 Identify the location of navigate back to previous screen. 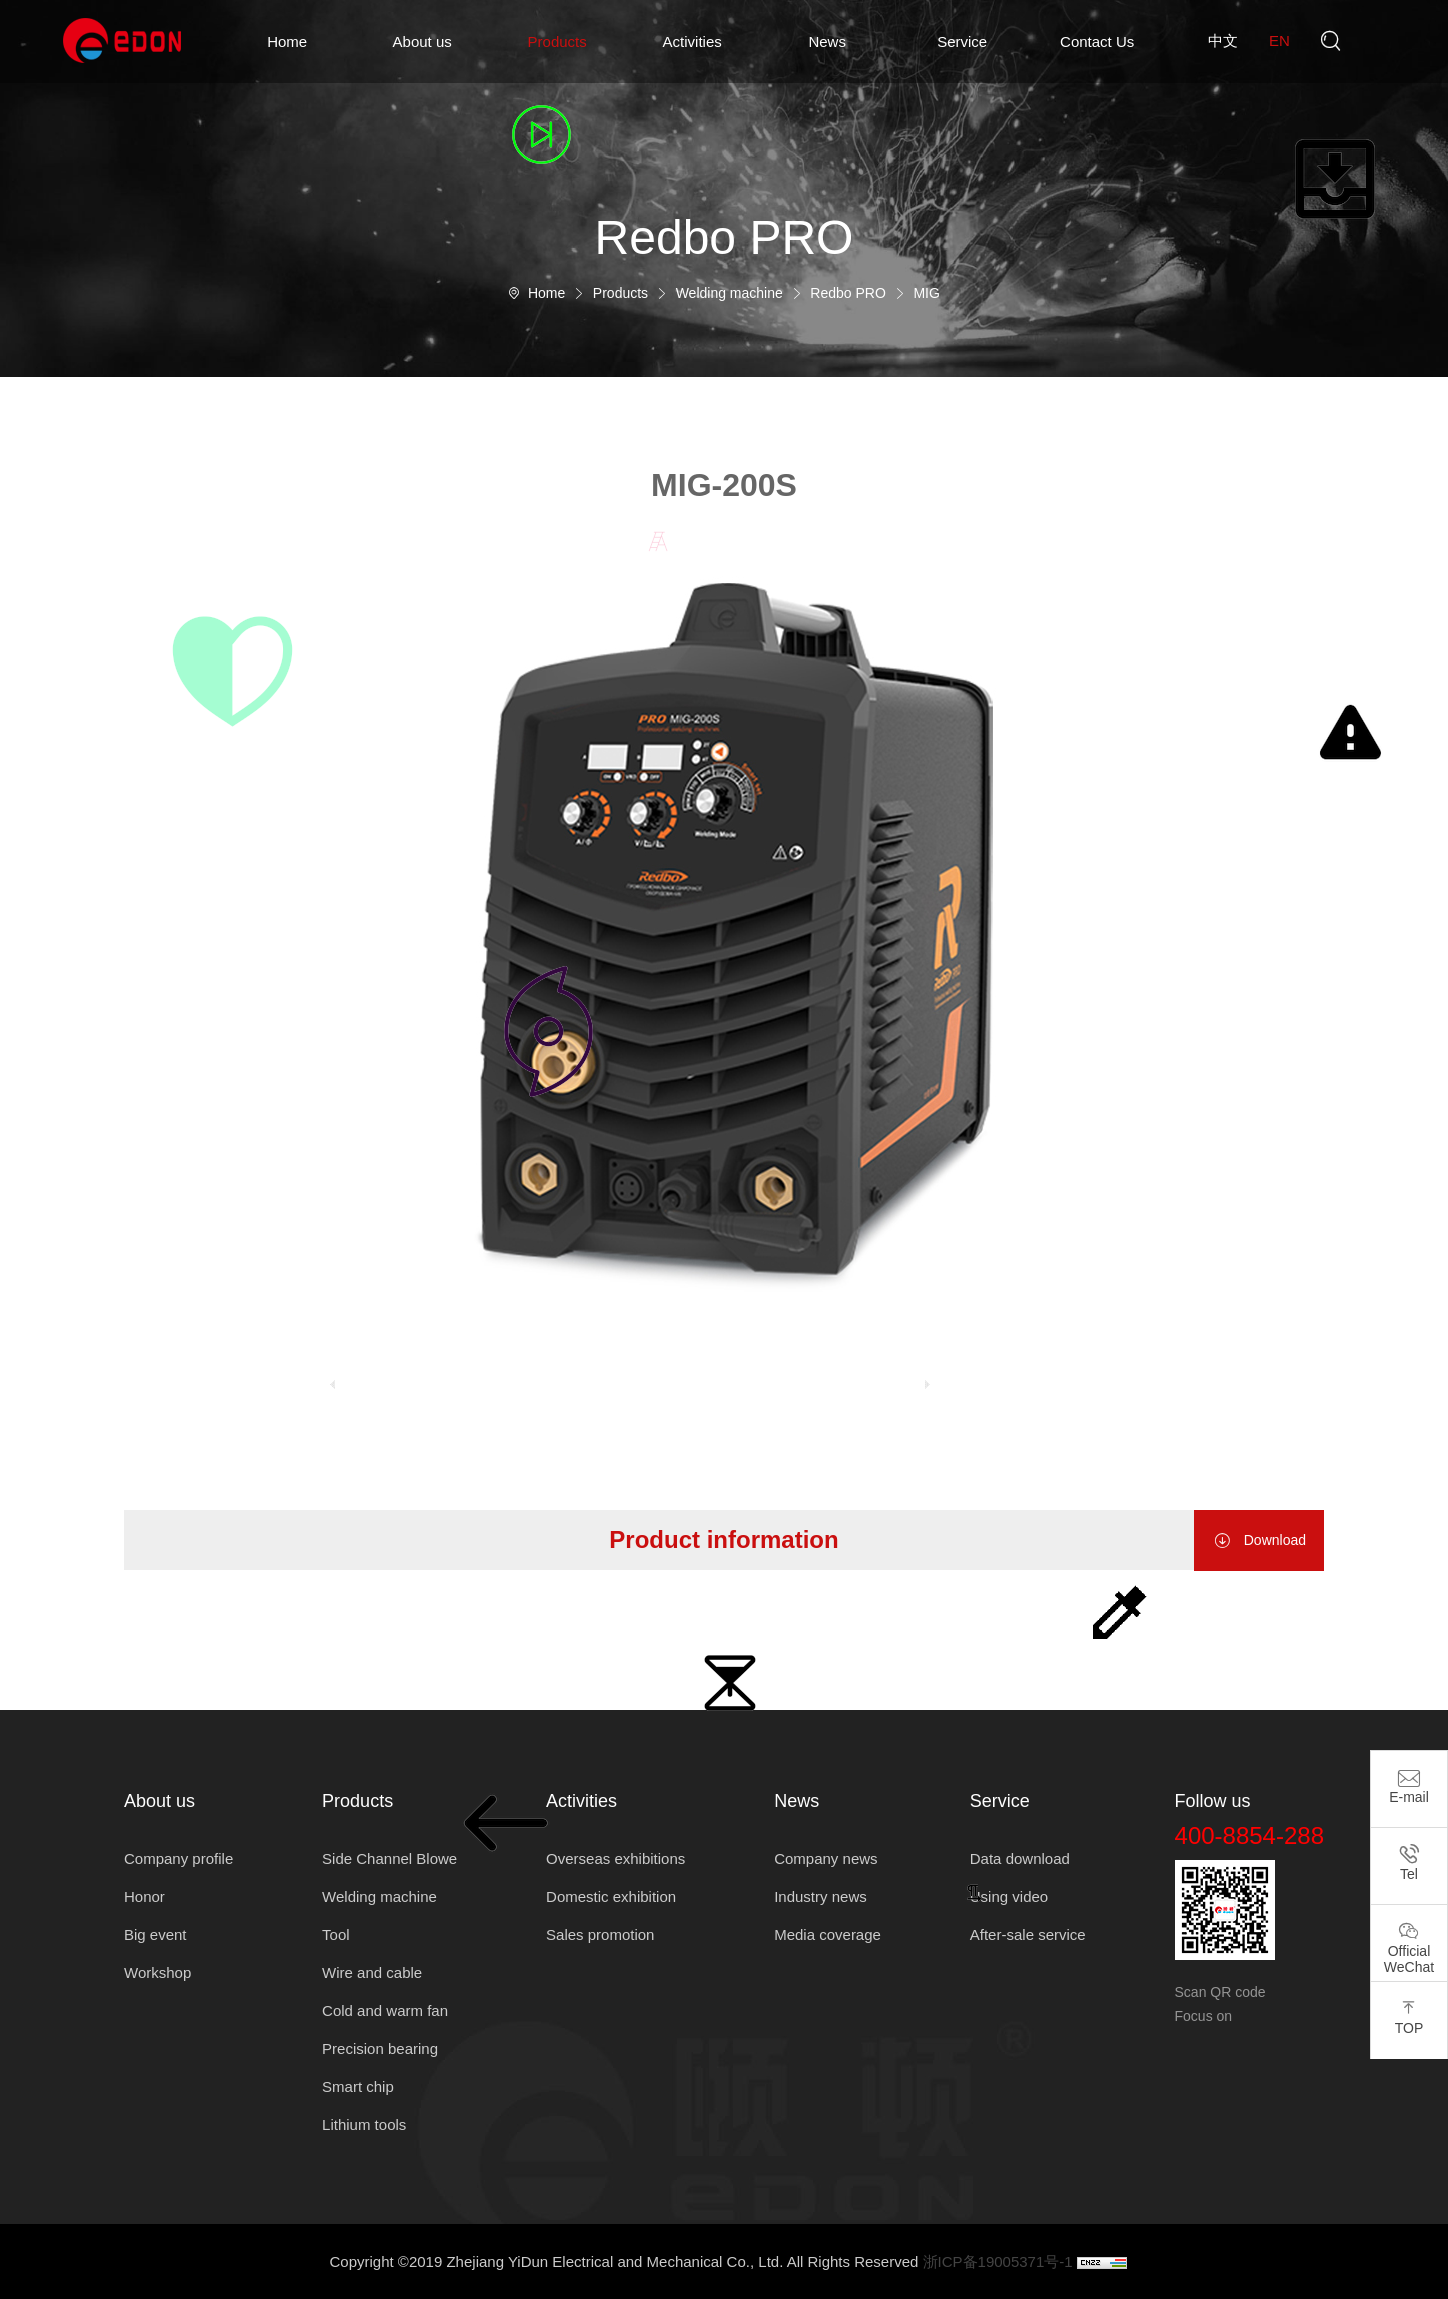
(505, 1823).